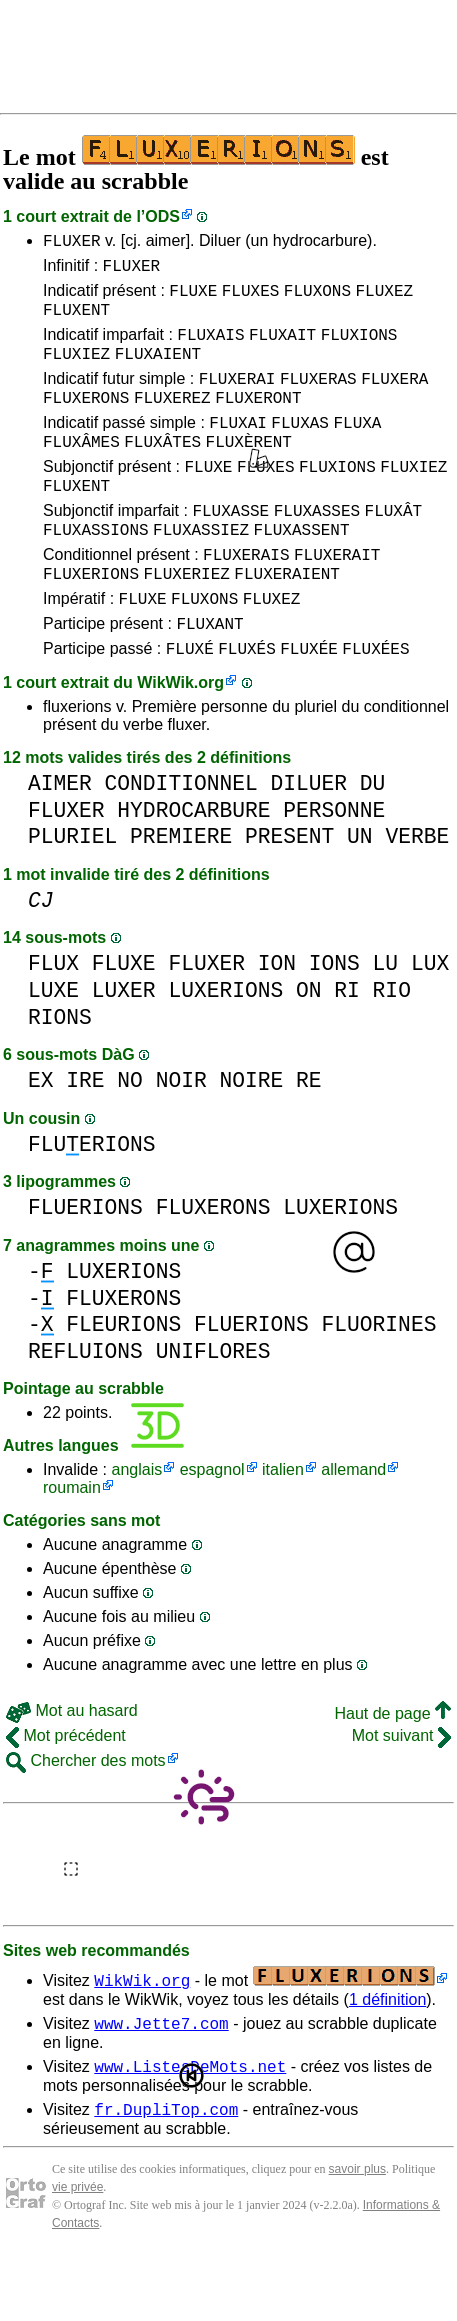 This screenshot has width=457, height=2321. I want to click on open color palette or swatches, so click(258, 459).